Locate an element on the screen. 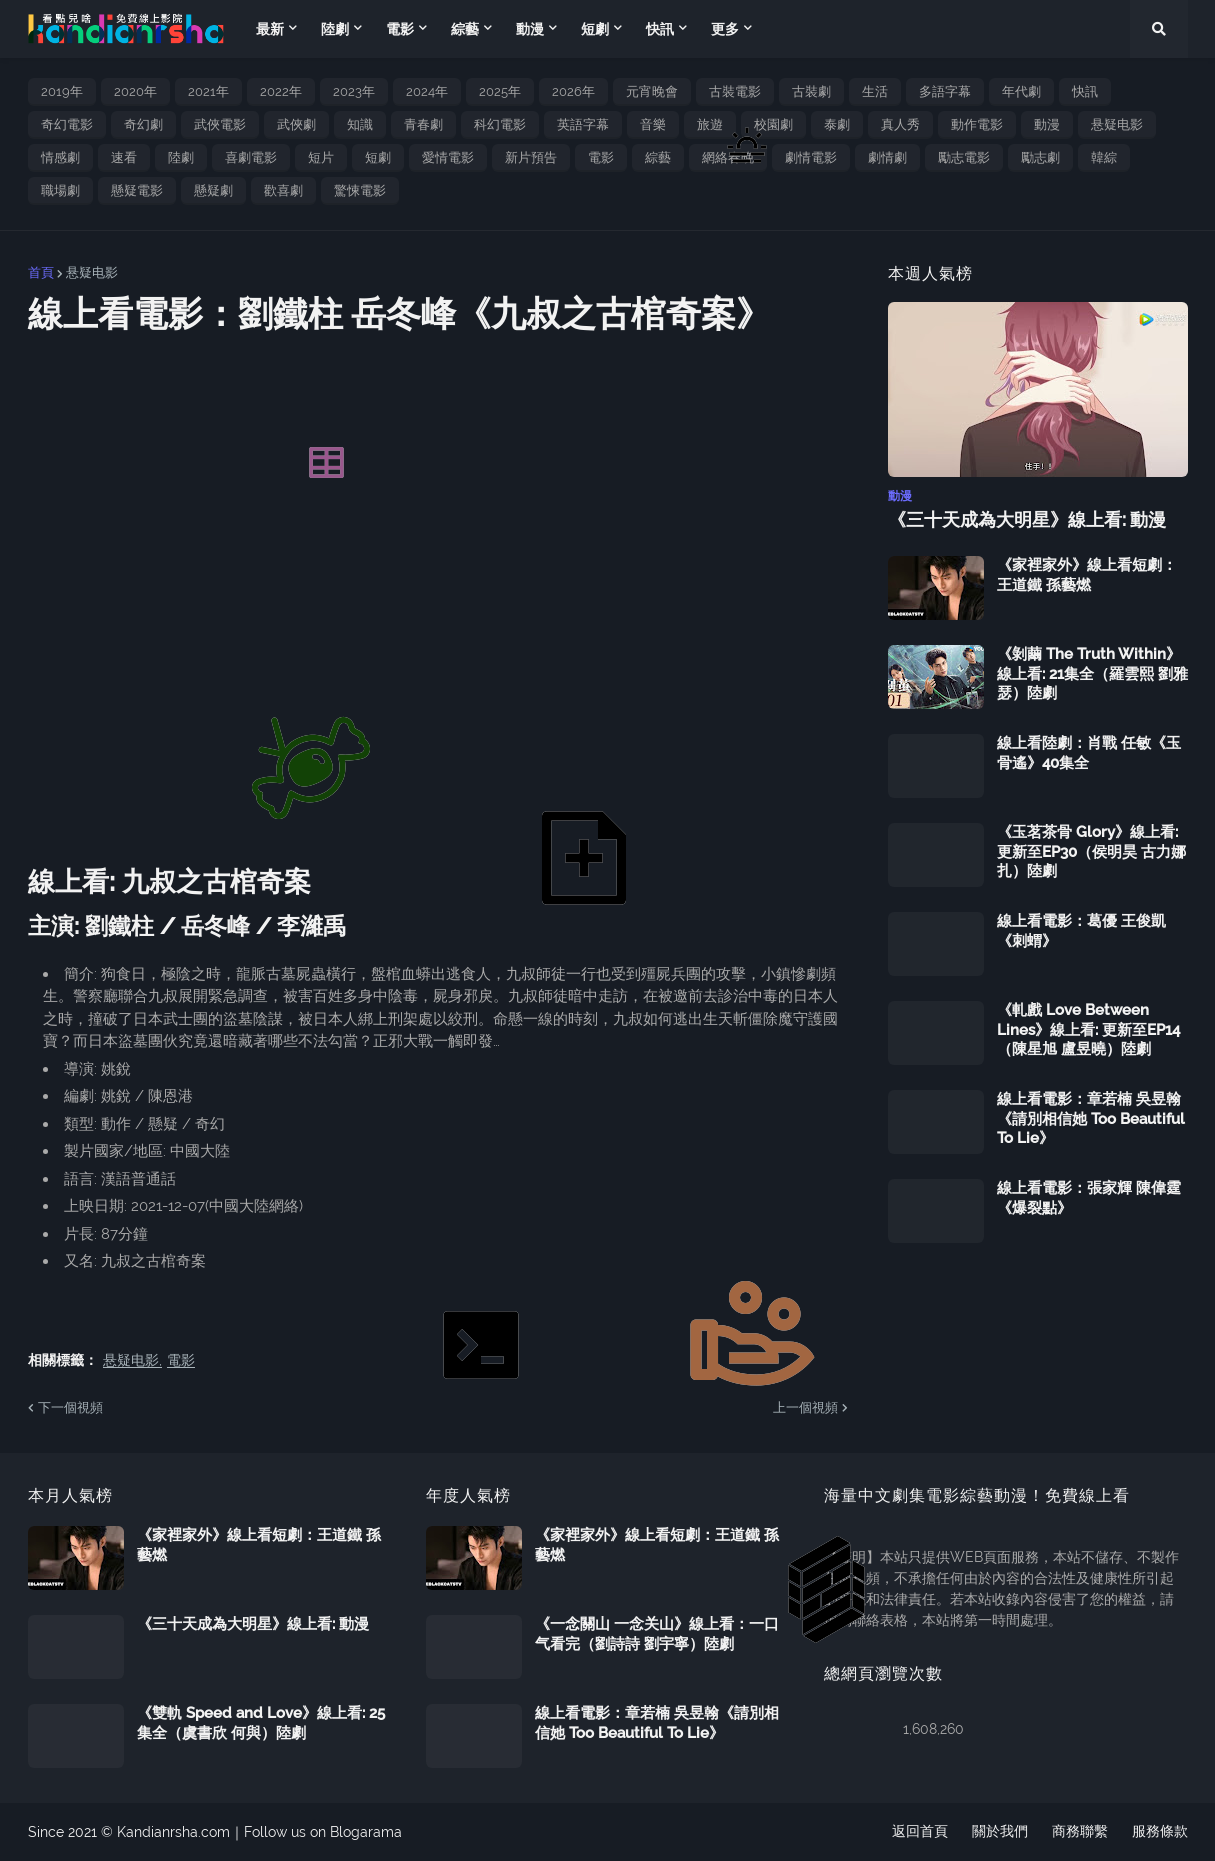 This screenshot has height=1861, width=1215. suitest logo - test automation platform branding is located at coordinates (311, 768).